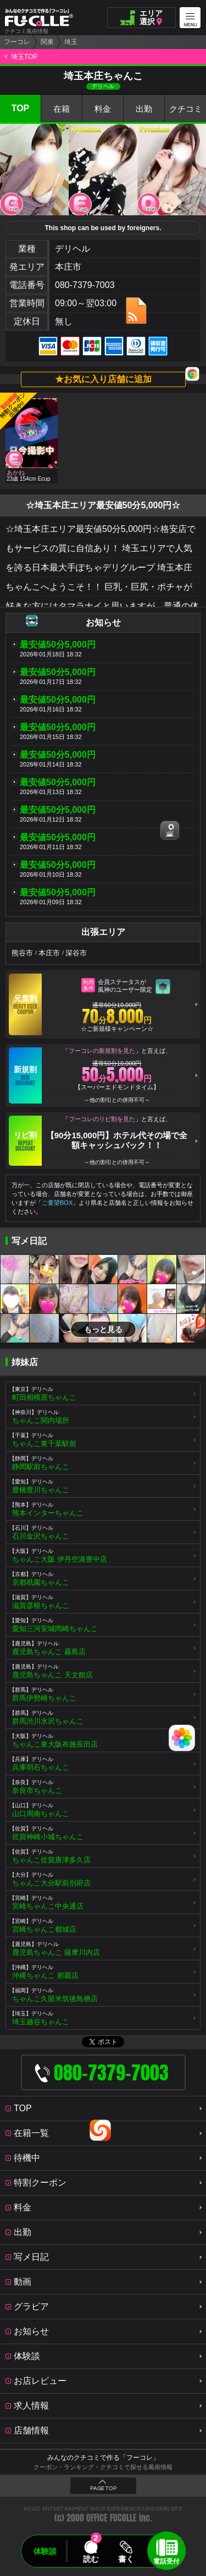  Describe the element at coordinates (100, 2130) in the screenshot. I see `open meld file comparison tool` at that location.